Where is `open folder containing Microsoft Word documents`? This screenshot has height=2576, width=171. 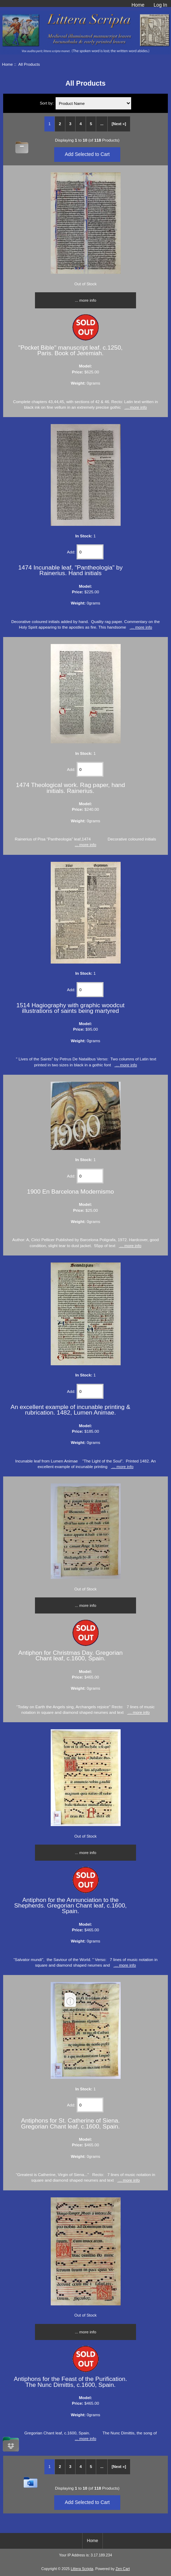
open folder containing Microsoft Word documents is located at coordinates (30, 2483).